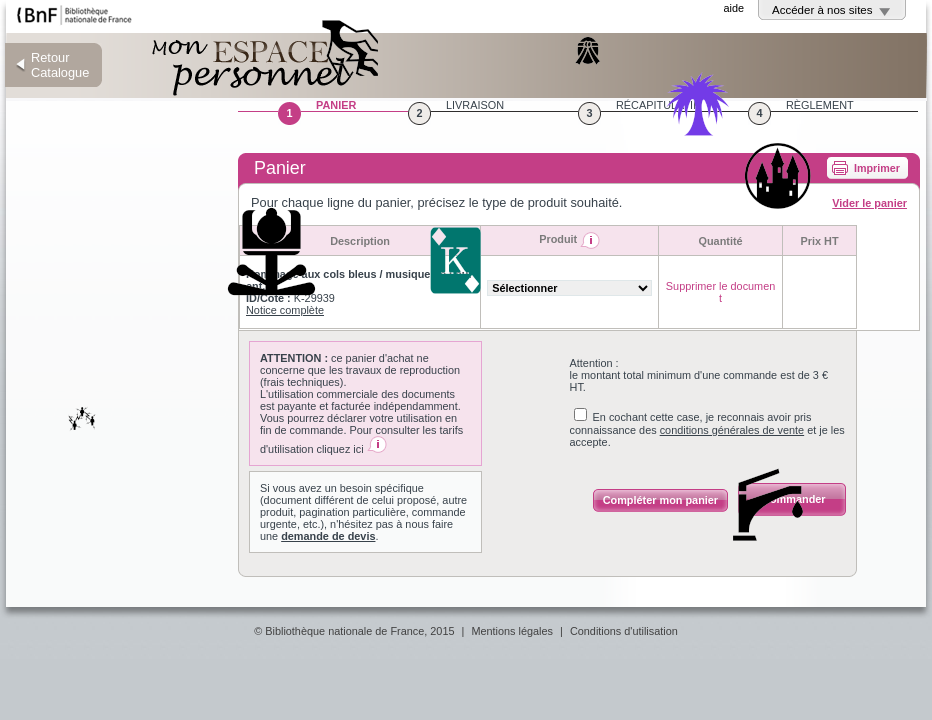 This screenshot has height=720, width=932. Describe the element at coordinates (82, 419) in the screenshot. I see `activate chain lightning ability or spell` at that location.